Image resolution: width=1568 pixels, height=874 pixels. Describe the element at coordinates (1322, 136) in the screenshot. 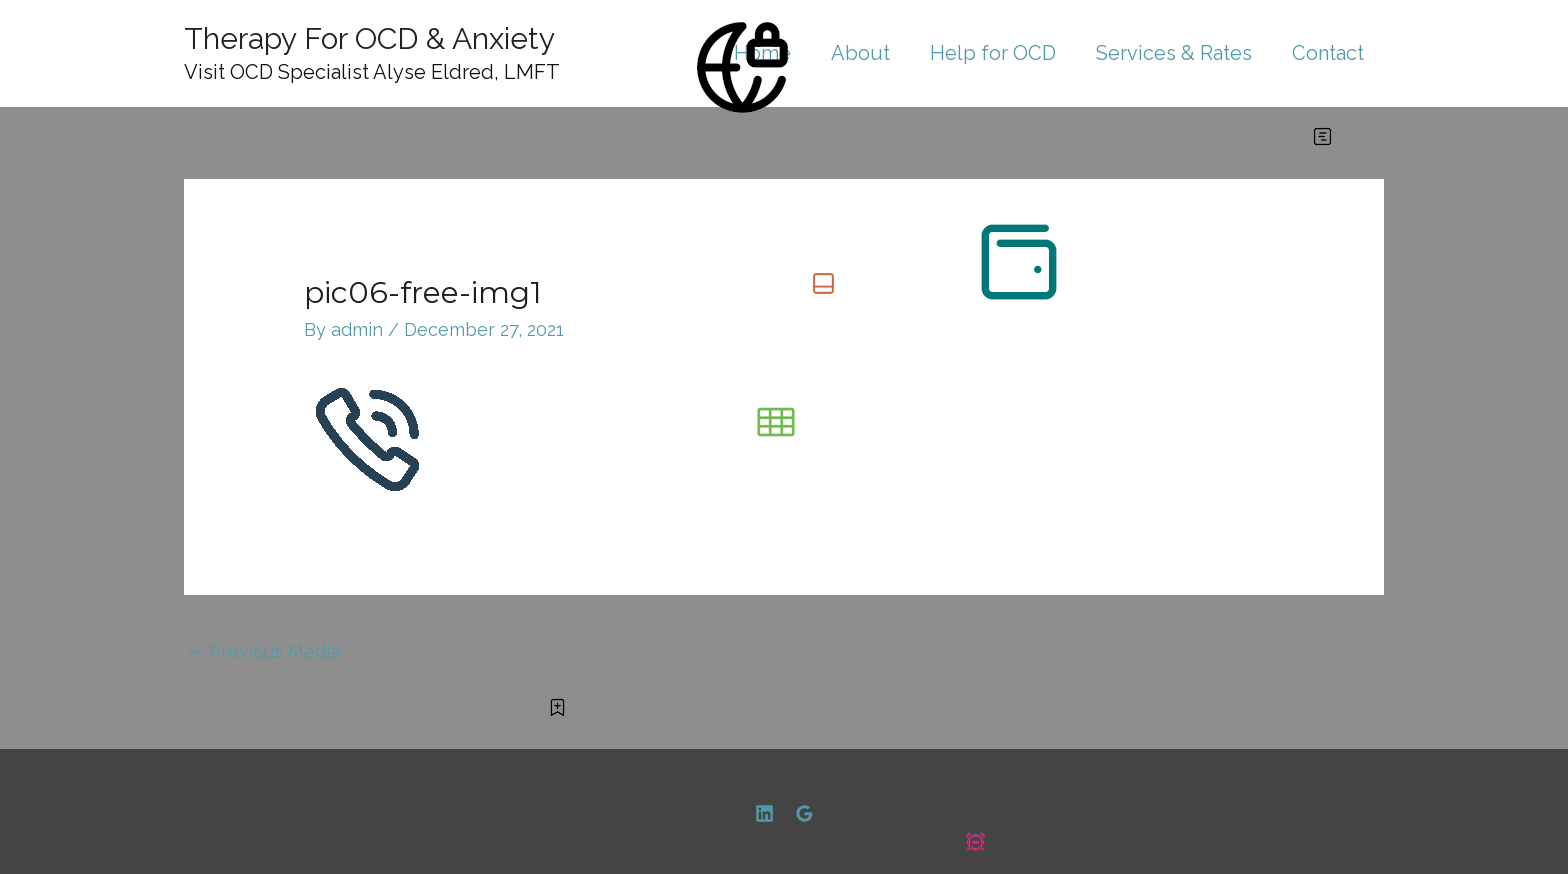

I see `view gantt chart or project timeline` at that location.